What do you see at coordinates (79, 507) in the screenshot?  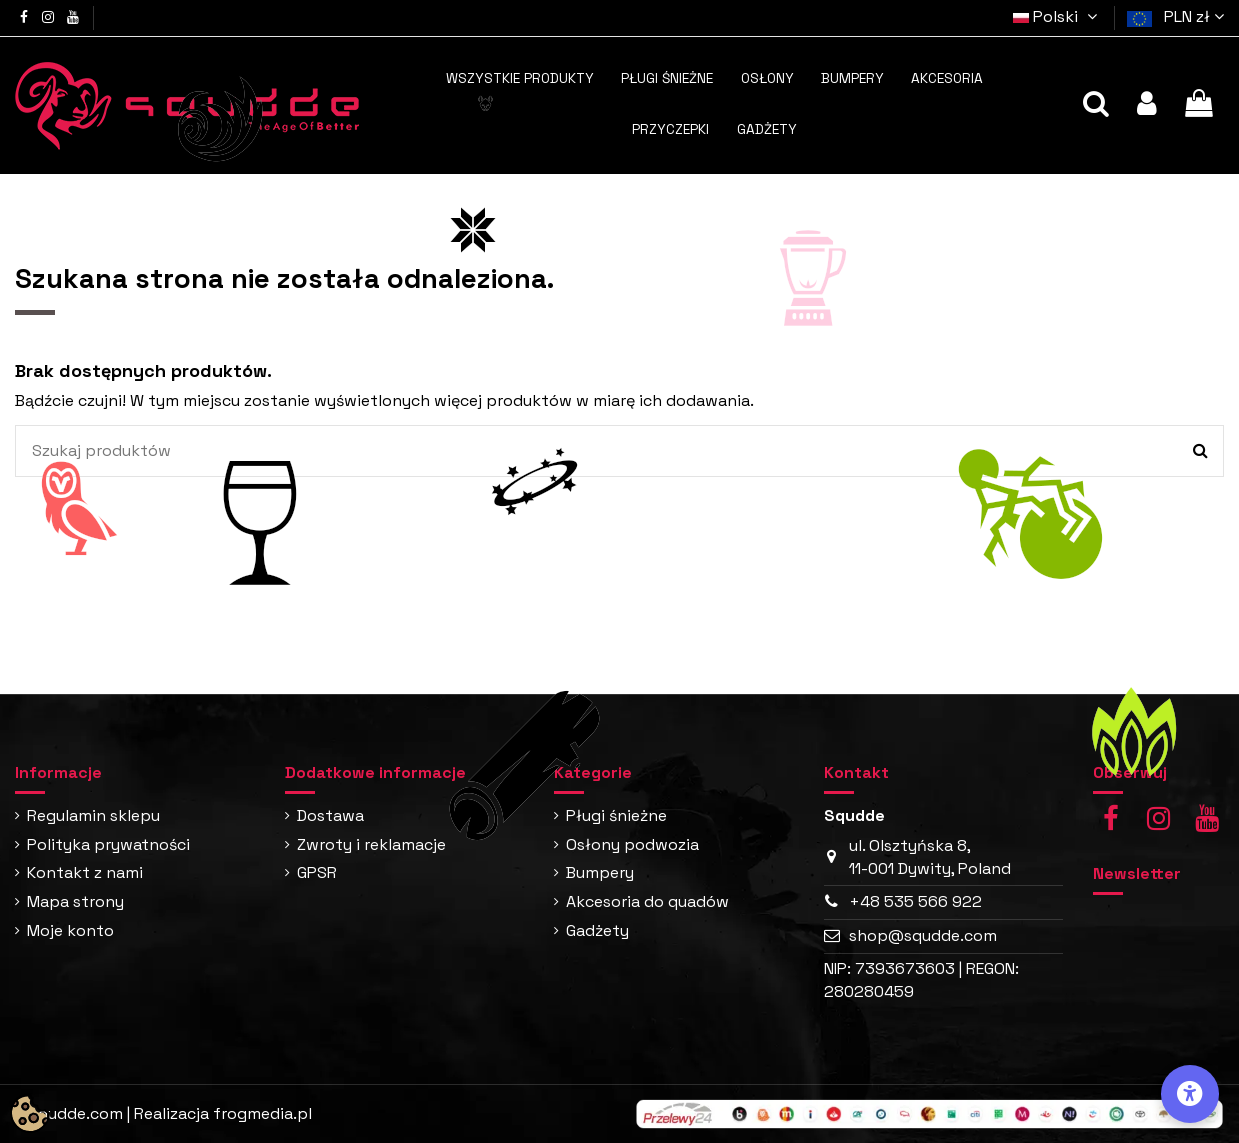 I see `represents a barn owl character or creature in a game` at bounding box center [79, 507].